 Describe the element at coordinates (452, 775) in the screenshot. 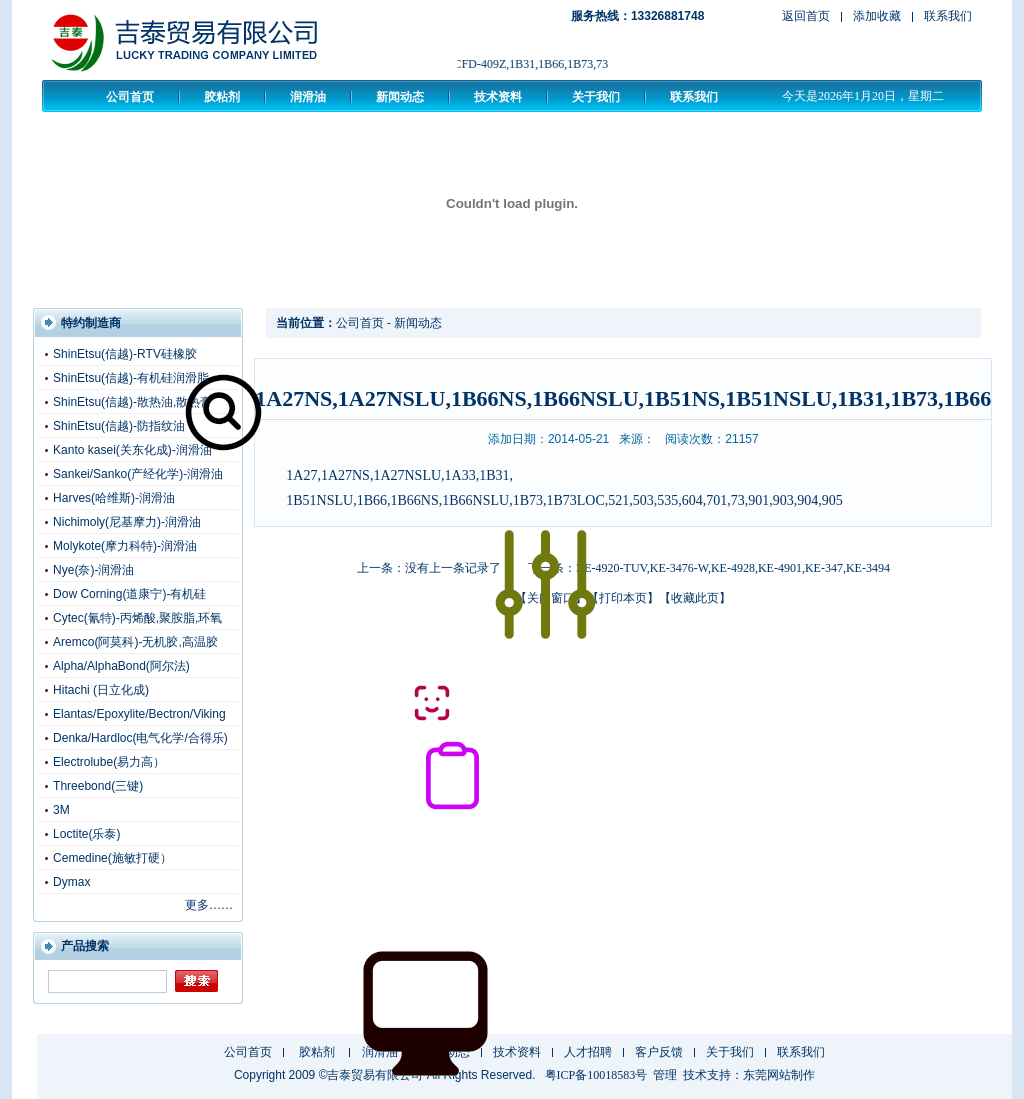

I see `copy to clipboard` at that location.